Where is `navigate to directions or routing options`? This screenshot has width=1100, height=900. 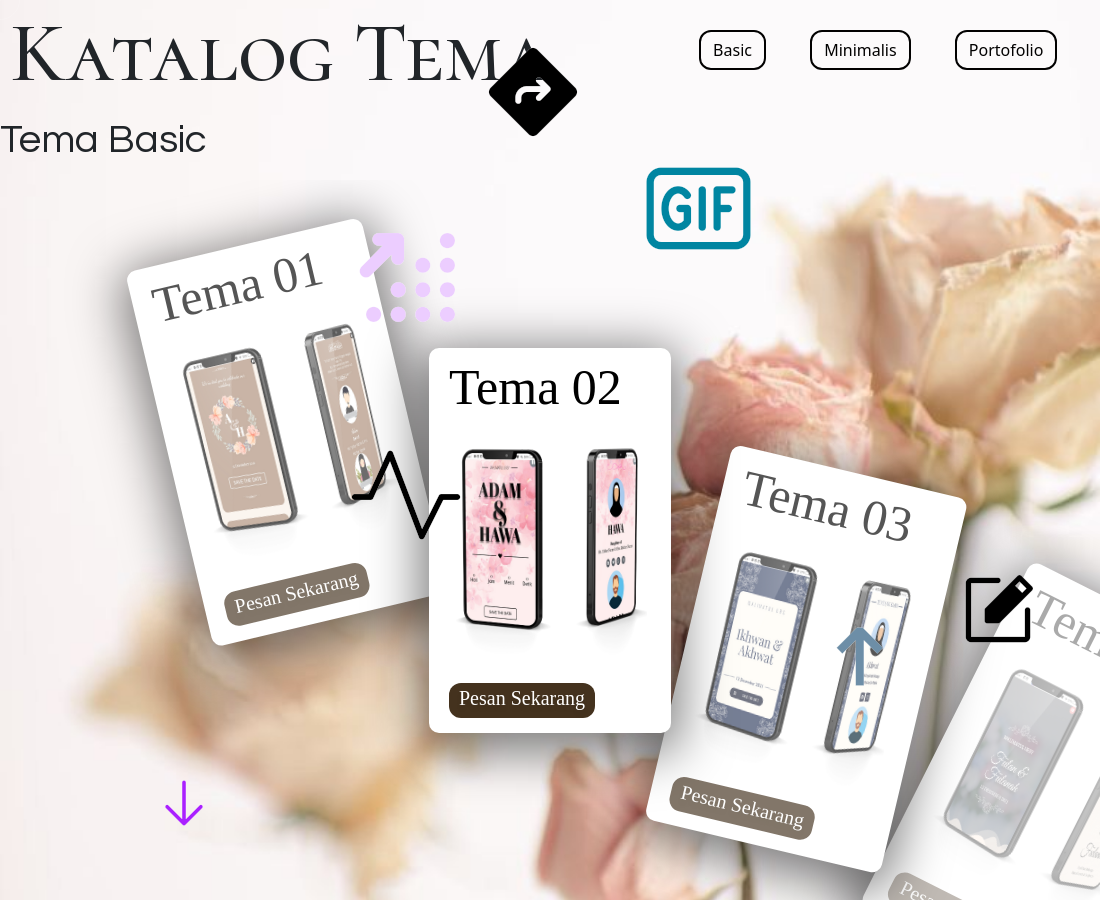
navigate to directions or routing options is located at coordinates (533, 92).